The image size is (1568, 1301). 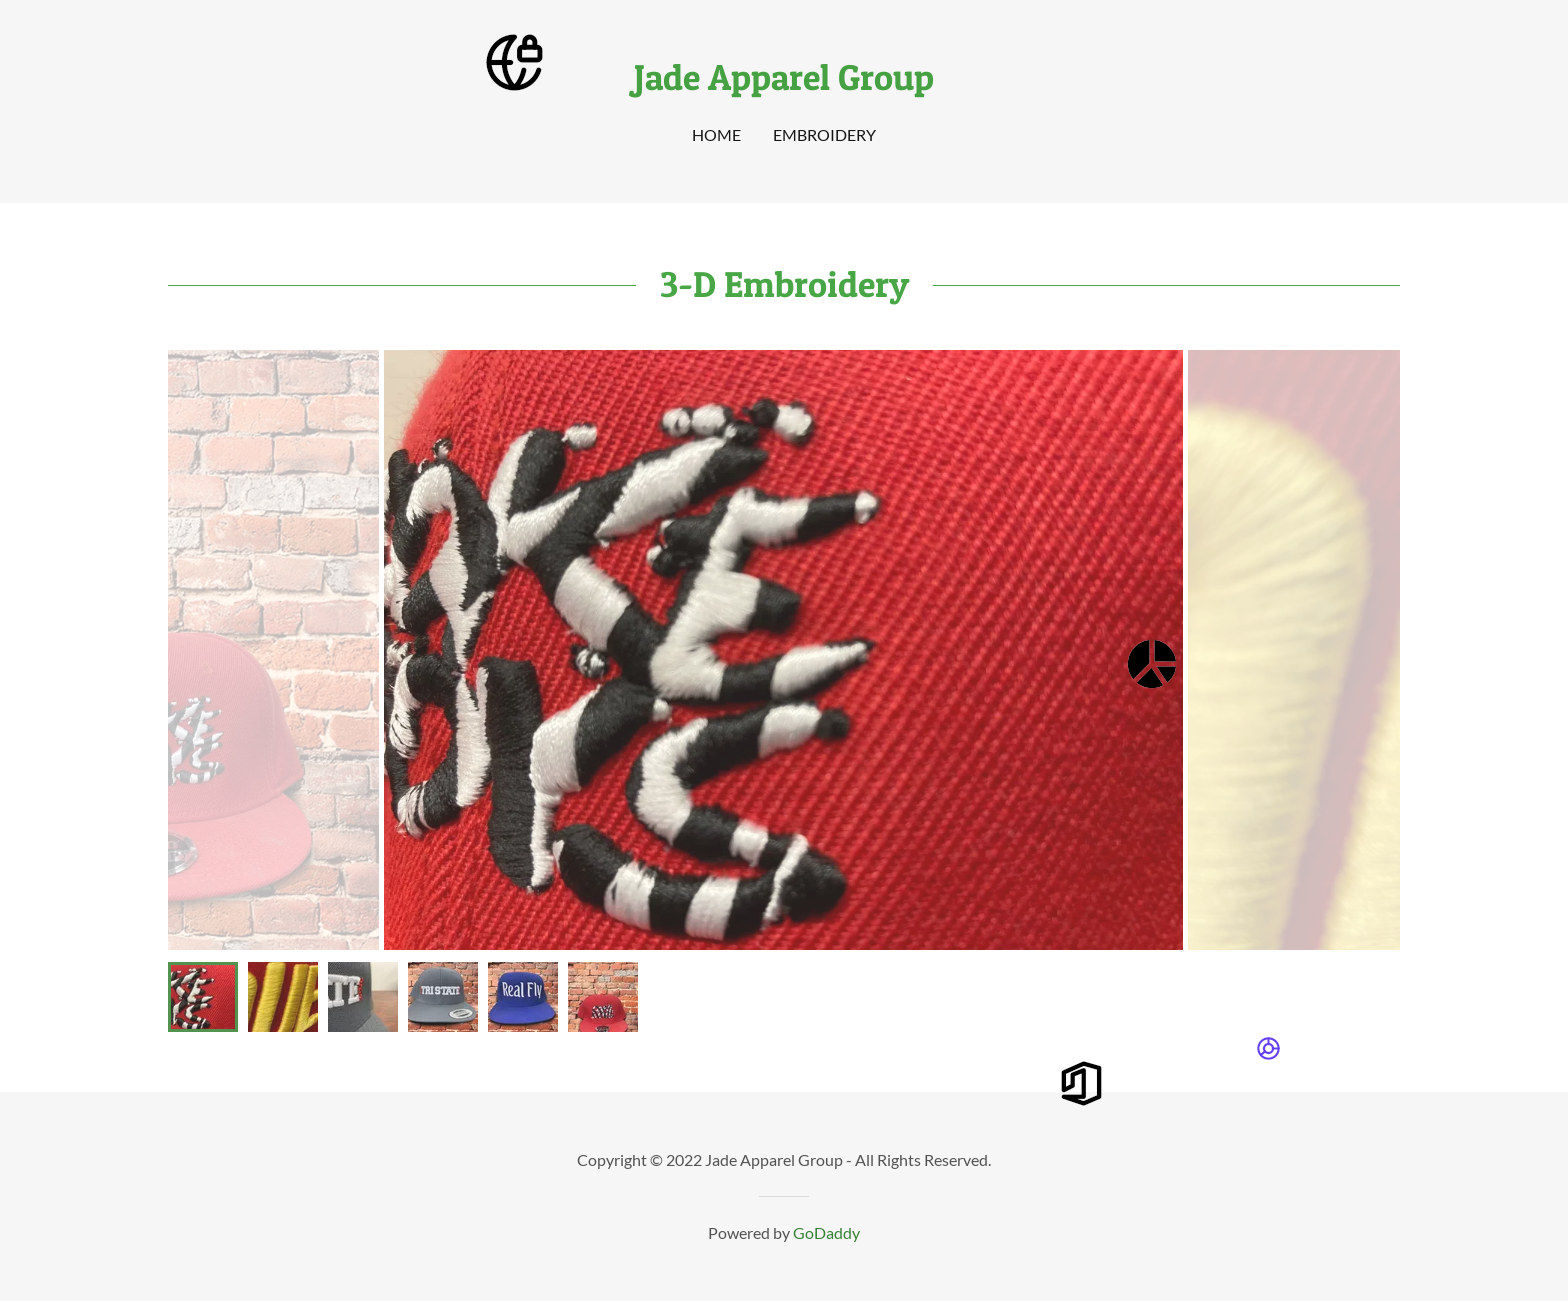 I want to click on view pie chart analytics, so click(x=1152, y=664).